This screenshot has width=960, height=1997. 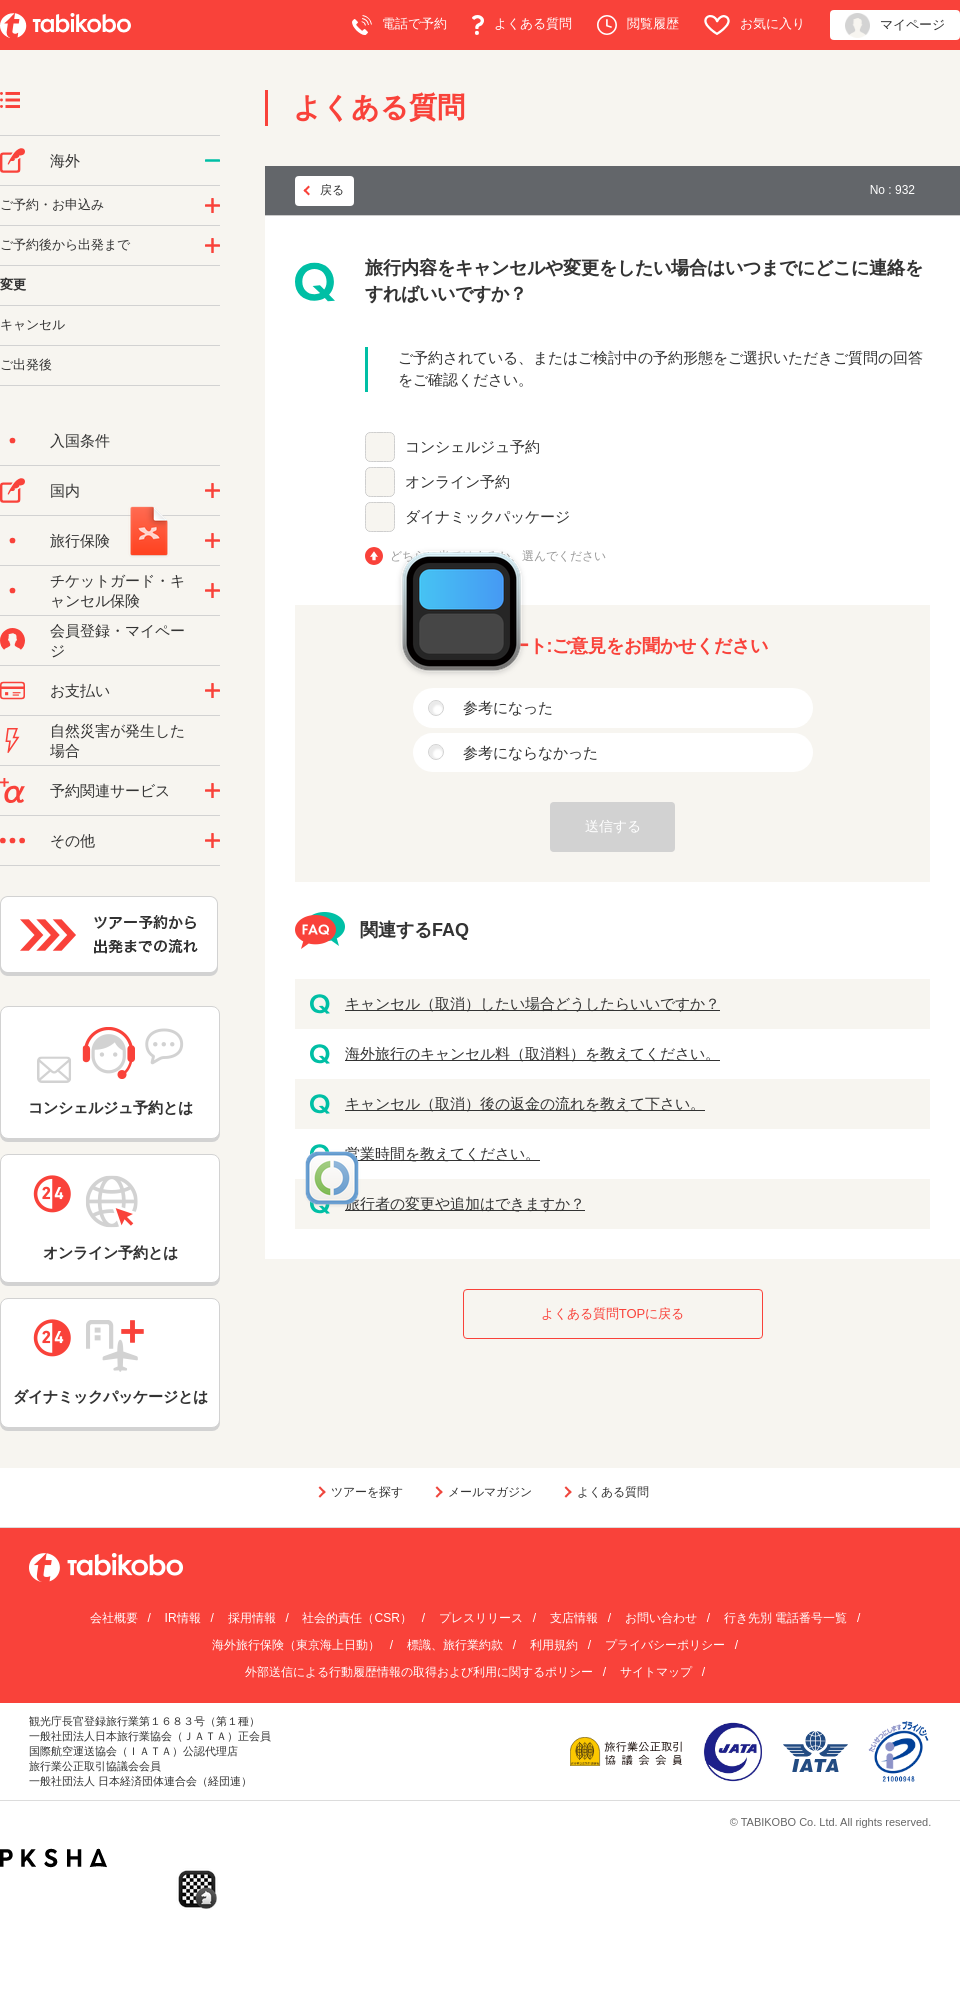 What do you see at coordinates (461, 611) in the screenshot?
I see `open desktop activities preferences` at bounding box center [461, 611].